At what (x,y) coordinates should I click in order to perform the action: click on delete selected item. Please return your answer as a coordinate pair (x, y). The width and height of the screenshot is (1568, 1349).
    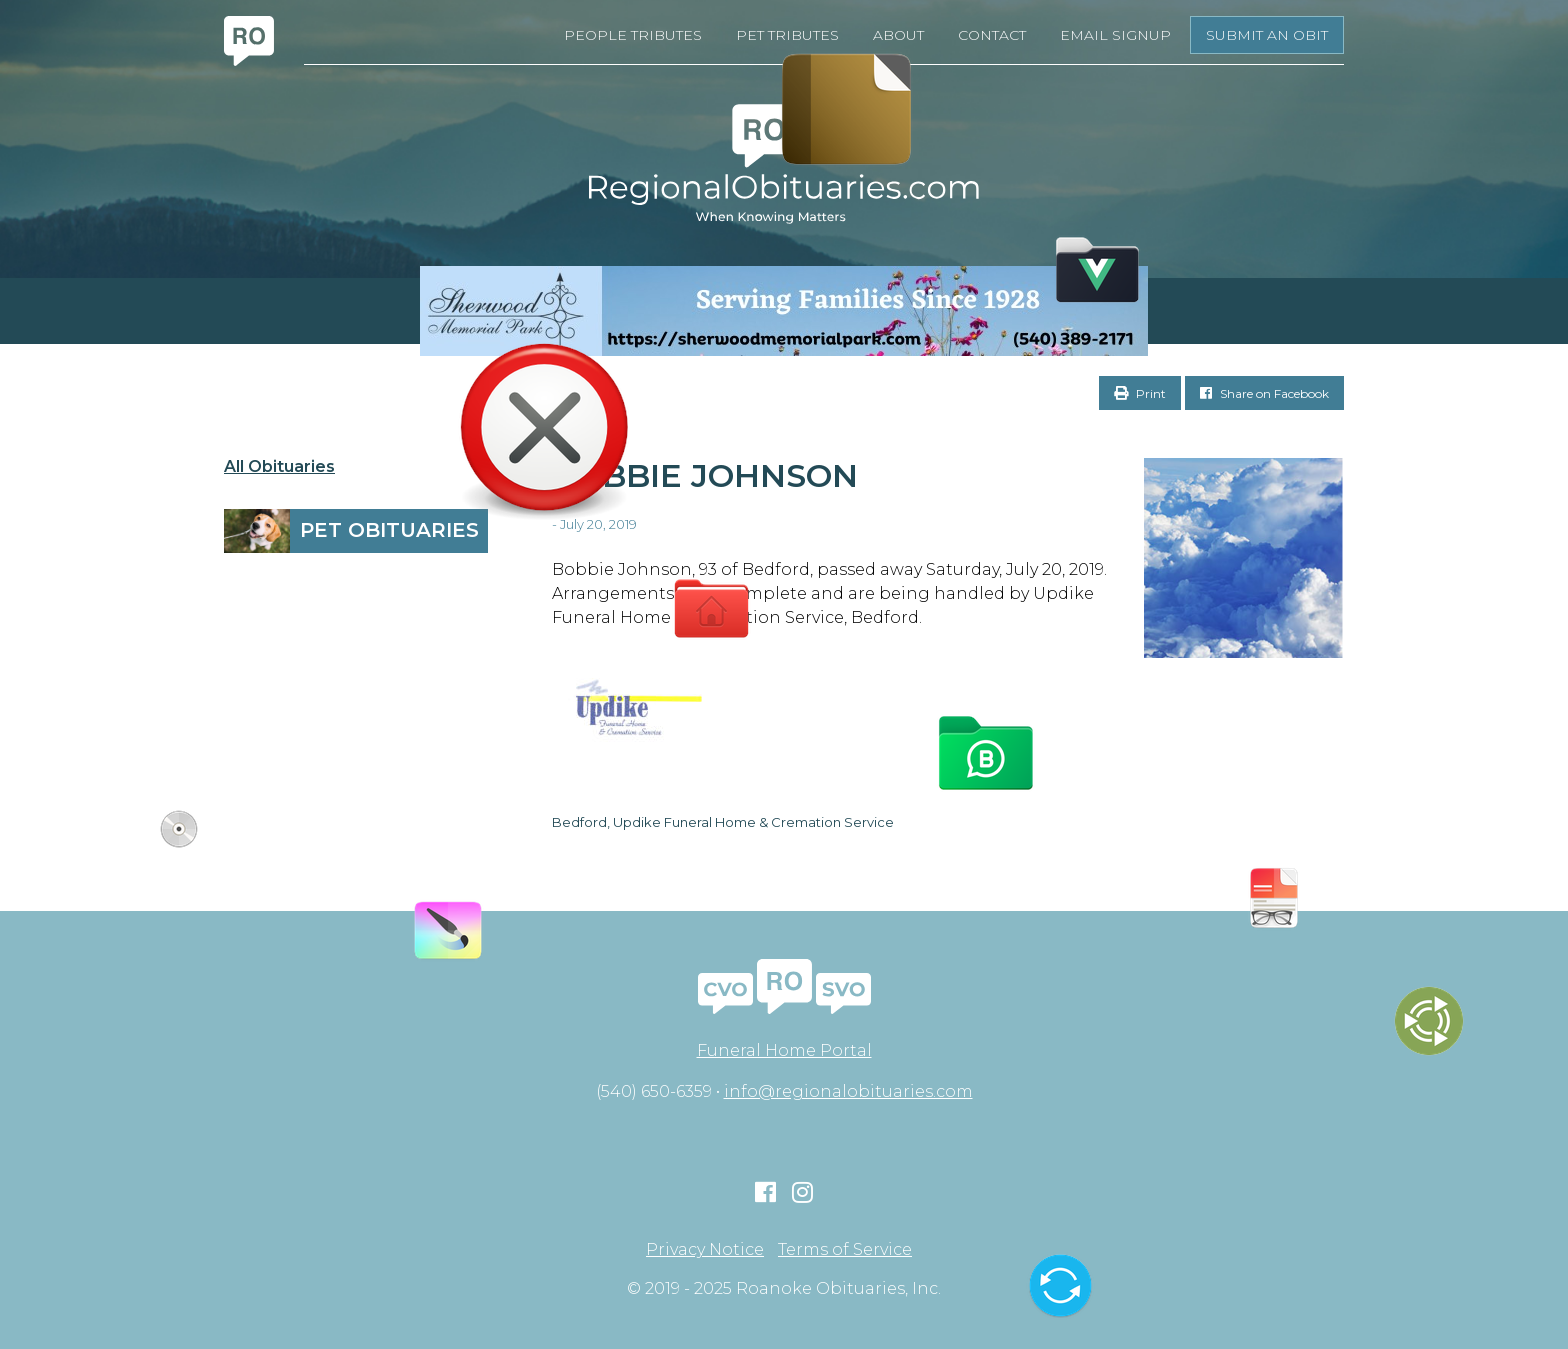
    Looking at the image, I should click on (549, 429).